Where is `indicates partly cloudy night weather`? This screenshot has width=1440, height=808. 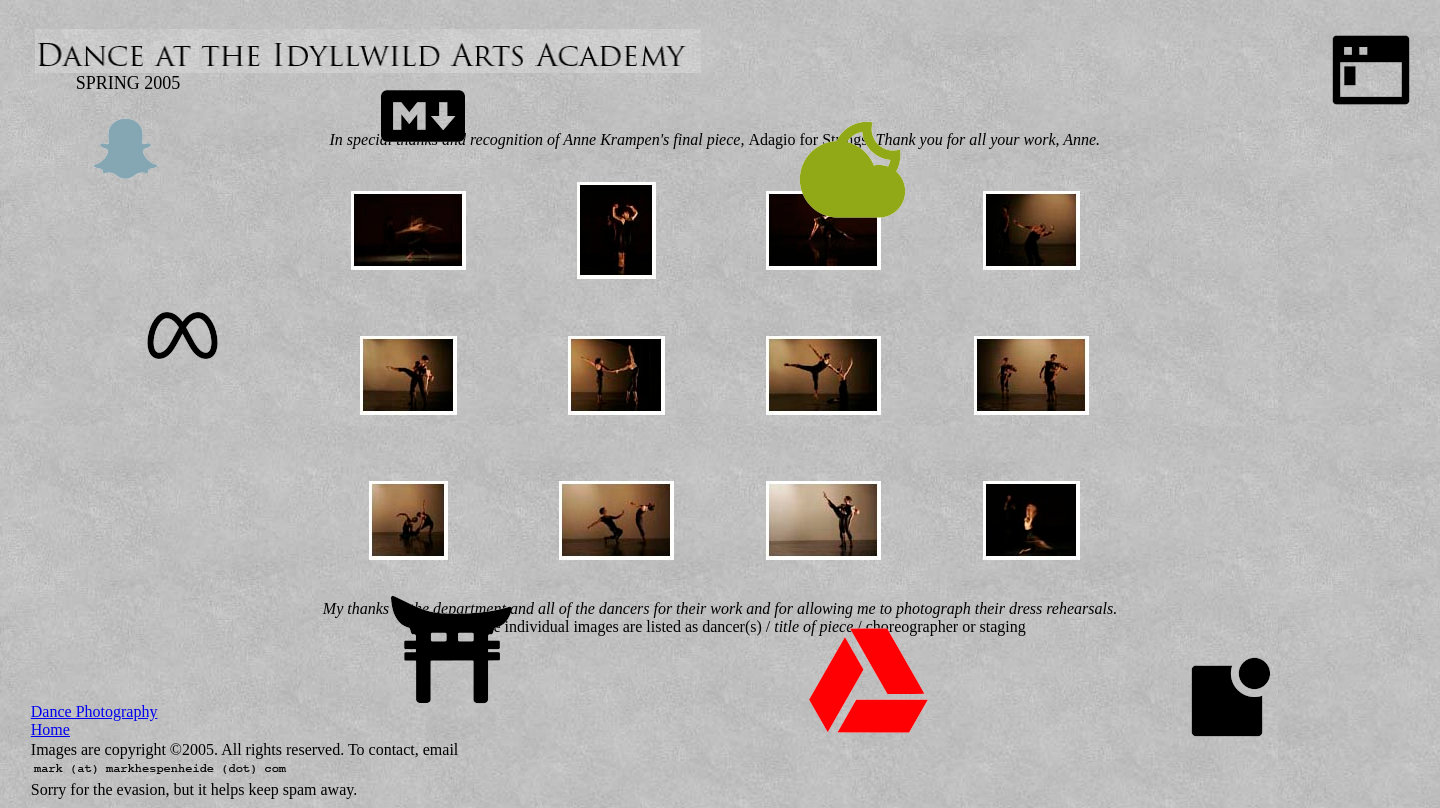 indicates partly cloudy night weather is located at coordinates (852, 174).